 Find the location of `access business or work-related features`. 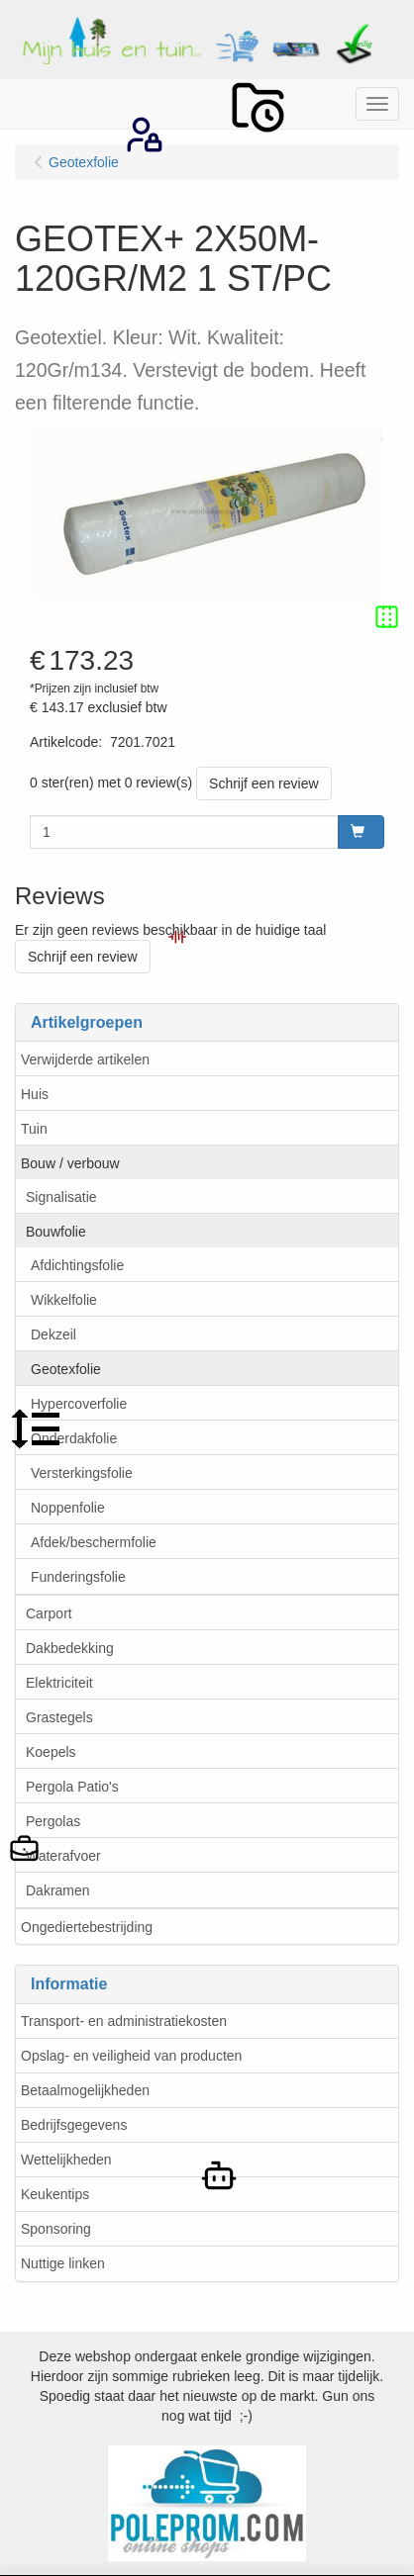

access business or work-related features is located at coordinates (24, 1849).